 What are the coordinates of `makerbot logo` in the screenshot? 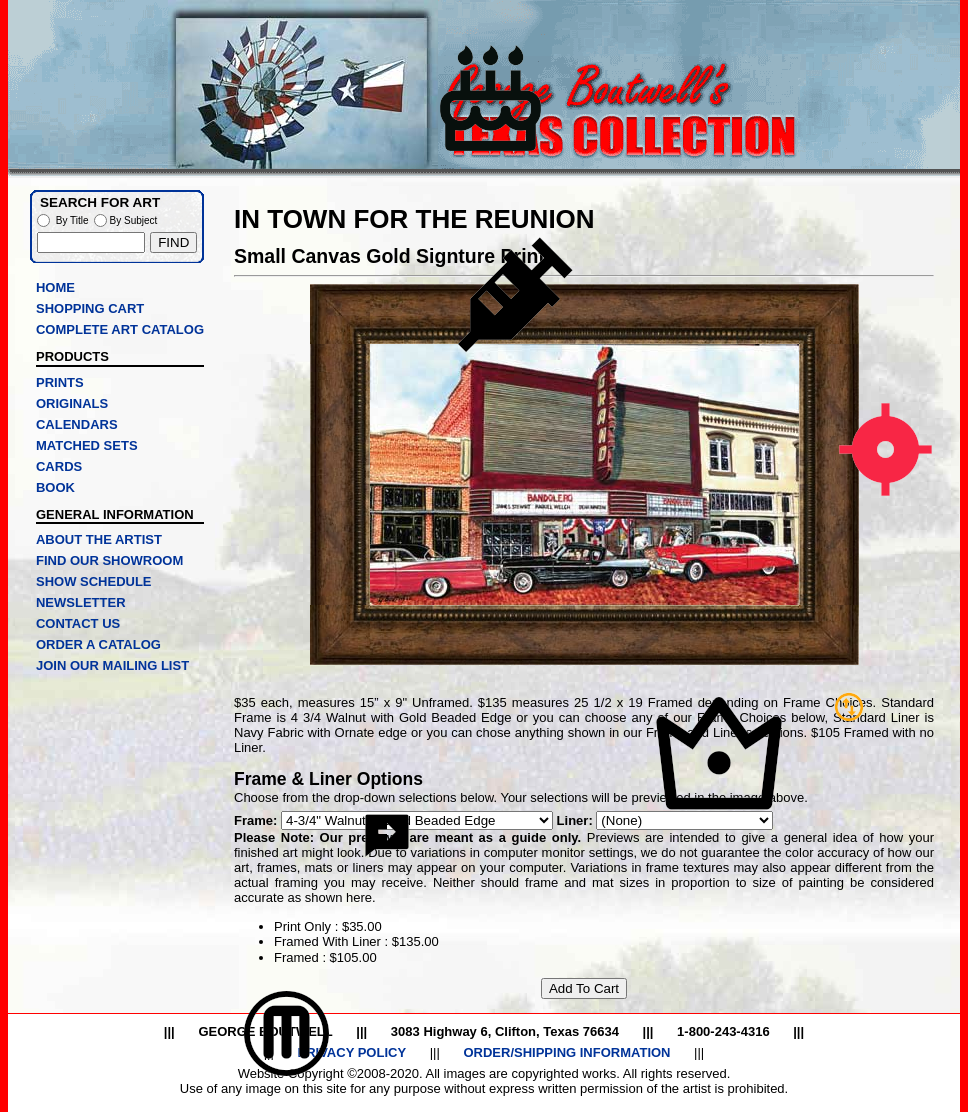 It's located at (286, 1033).